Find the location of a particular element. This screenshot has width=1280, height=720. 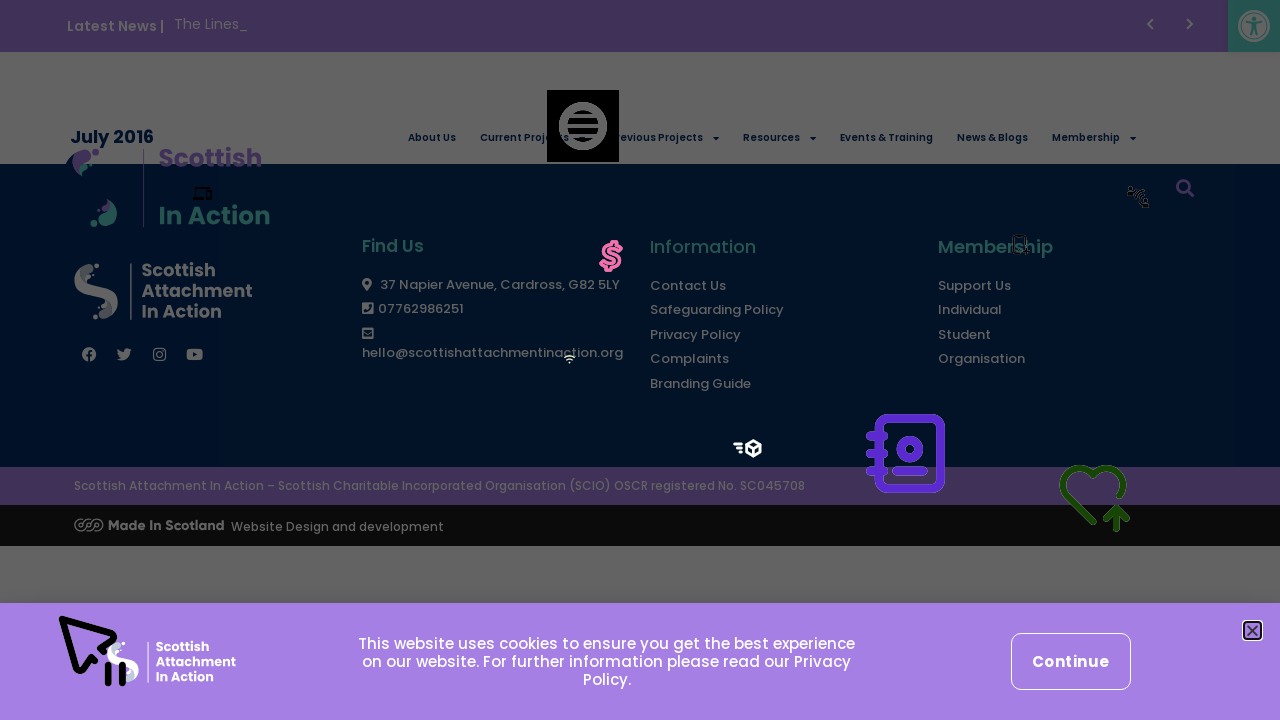

add a new mobile device is located at coordinates (1019, 244).